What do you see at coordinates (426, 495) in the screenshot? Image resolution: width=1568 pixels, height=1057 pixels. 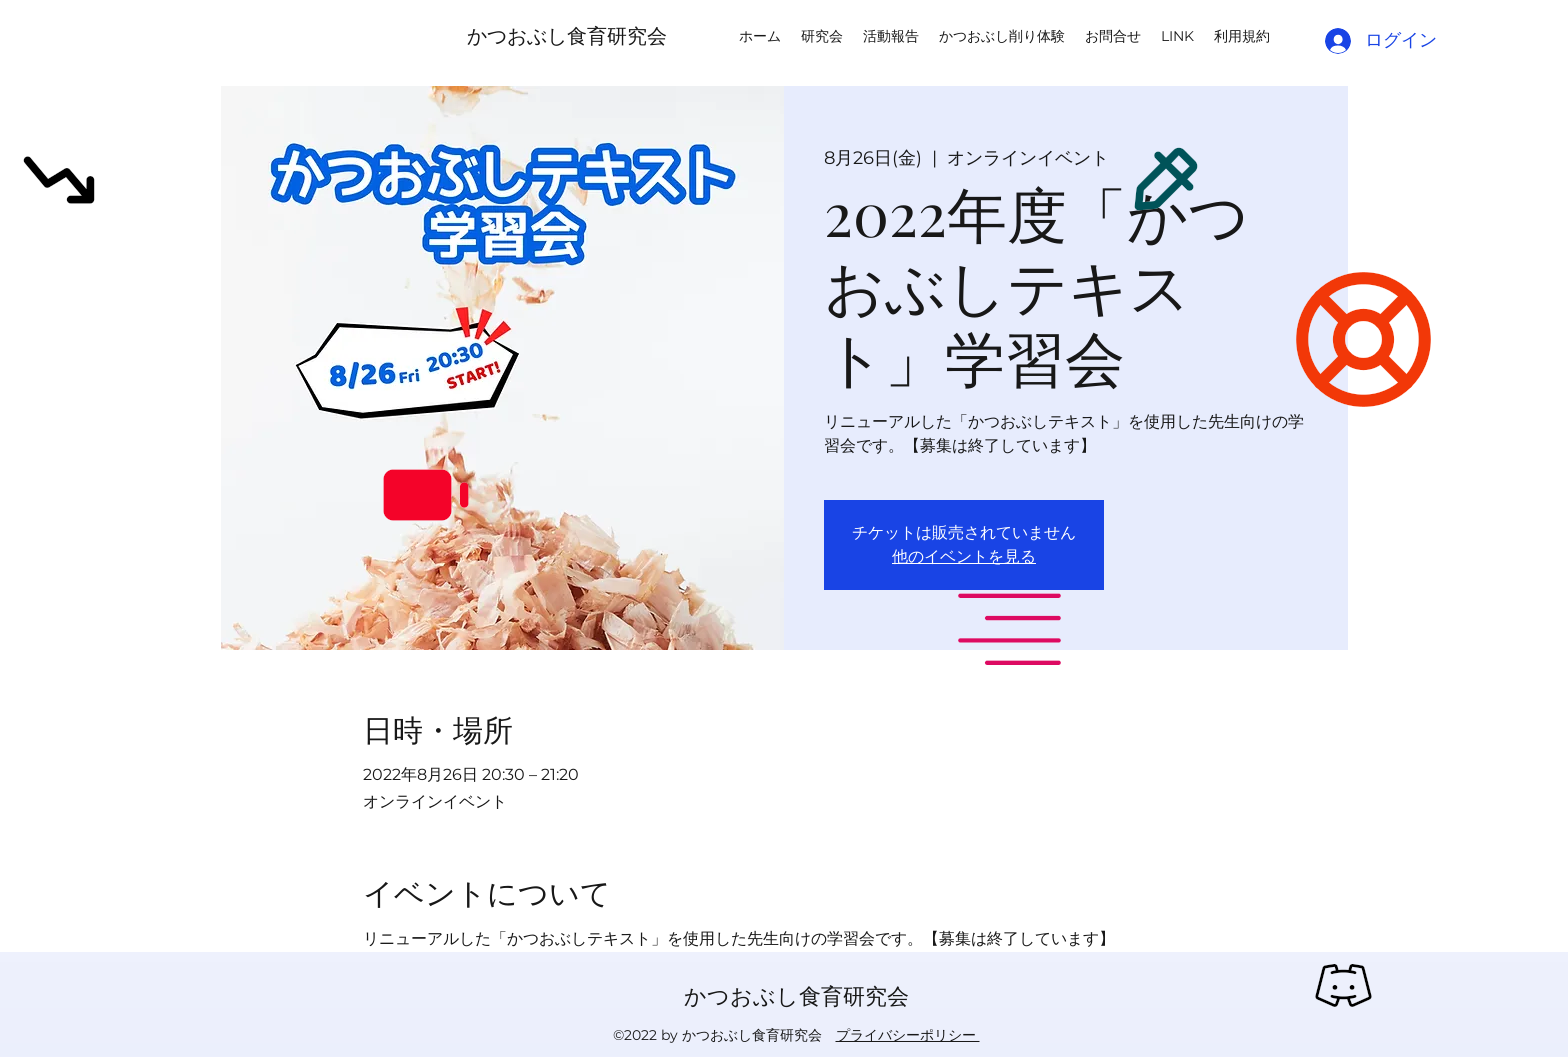 I see `shows current battery level` at bounding box center [426, 495].